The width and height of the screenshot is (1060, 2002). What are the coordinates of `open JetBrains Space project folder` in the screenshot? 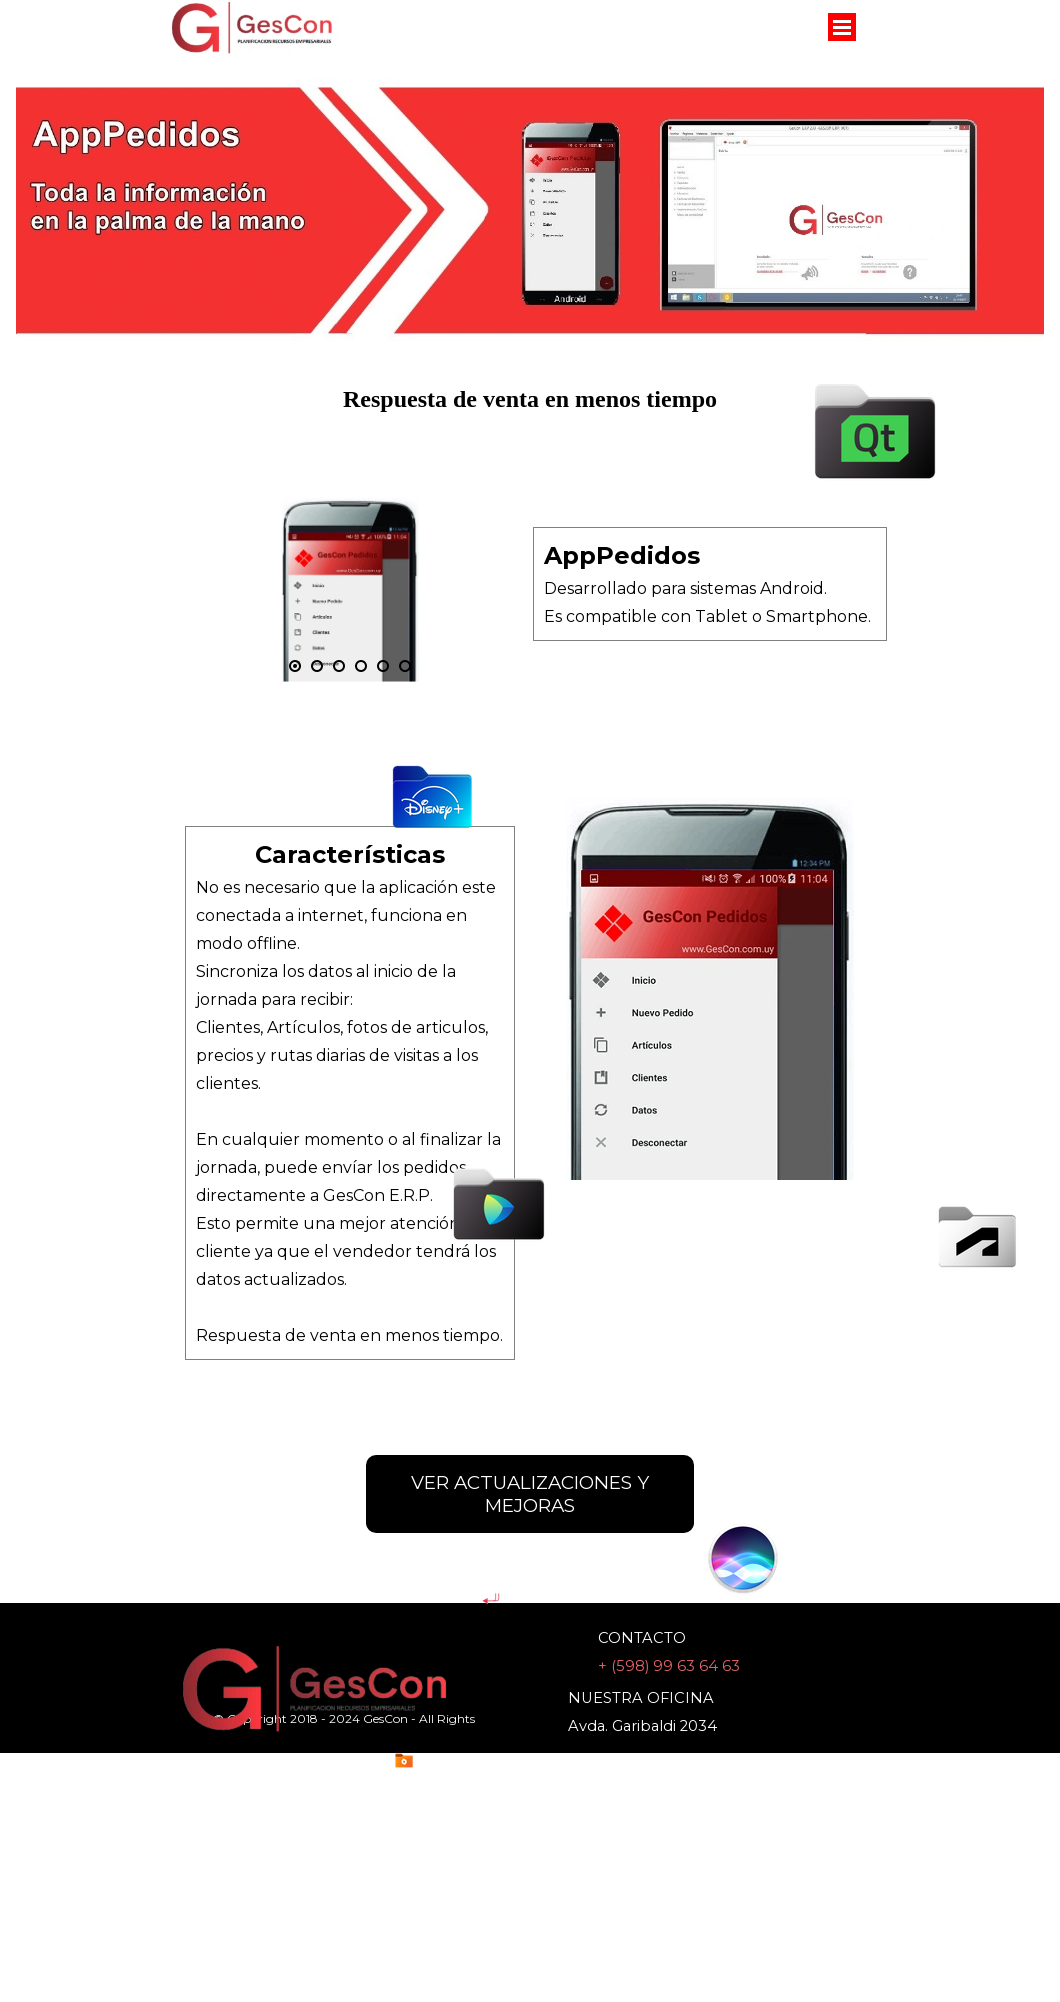 It's located at (498, 1206).